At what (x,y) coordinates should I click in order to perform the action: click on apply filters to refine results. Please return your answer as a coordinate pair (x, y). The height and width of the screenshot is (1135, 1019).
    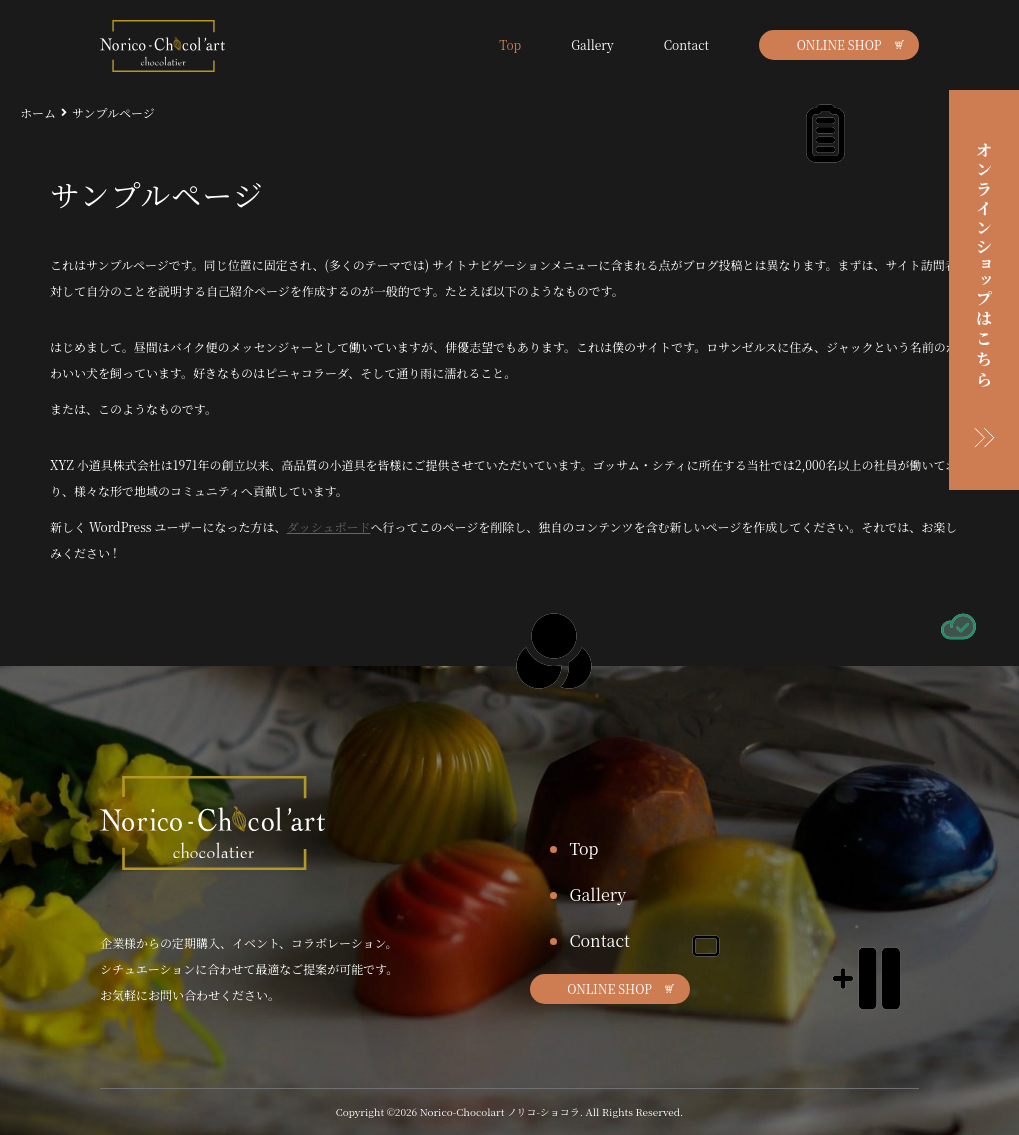
    Looking at the image, I should click on (554, 651).